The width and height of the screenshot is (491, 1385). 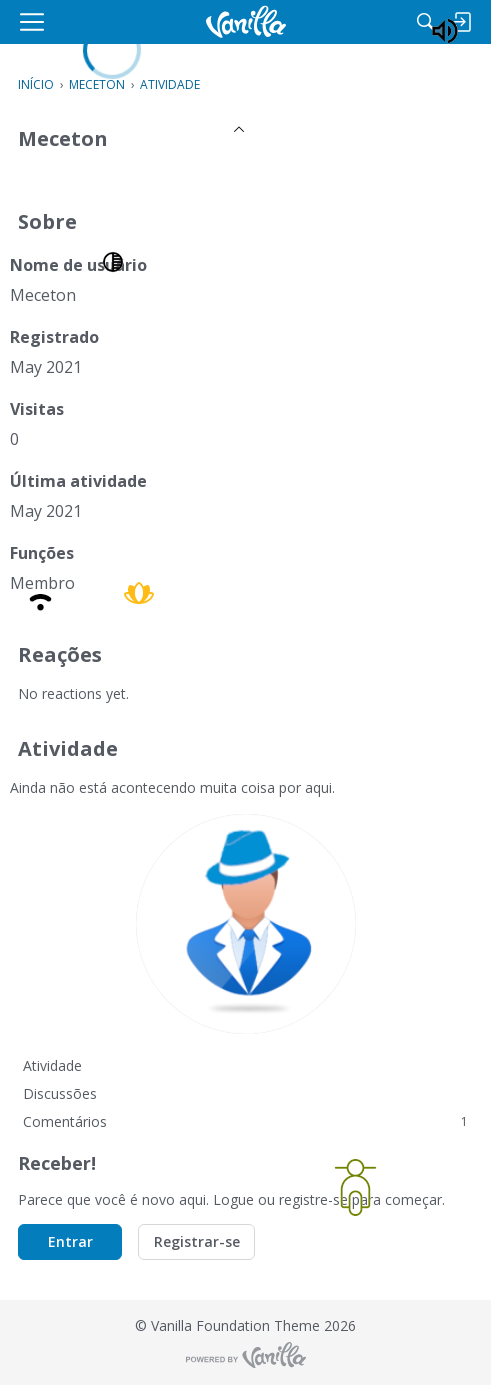 What do you see at coordinates (239, 132) in the screenshot?
I see `collapse or minimize a panel` at bounding box center [239, 132].